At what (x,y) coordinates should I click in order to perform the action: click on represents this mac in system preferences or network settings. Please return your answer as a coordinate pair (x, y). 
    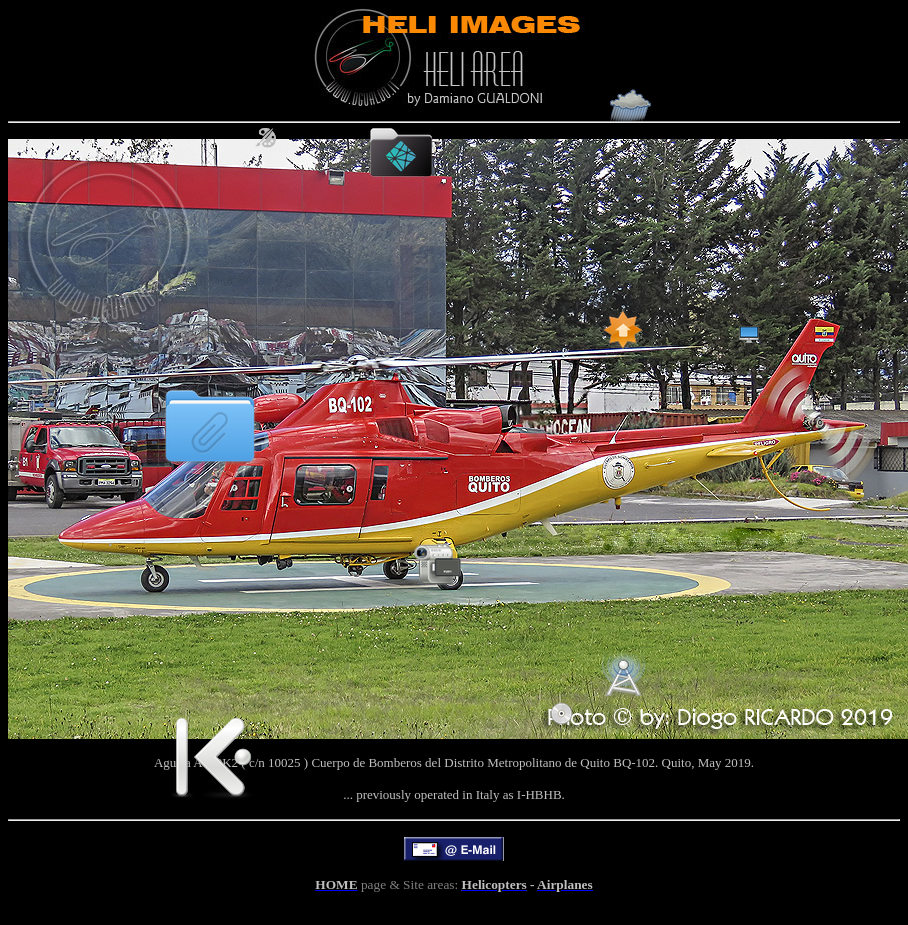
    Looking at the image, I should click on (749, 332).